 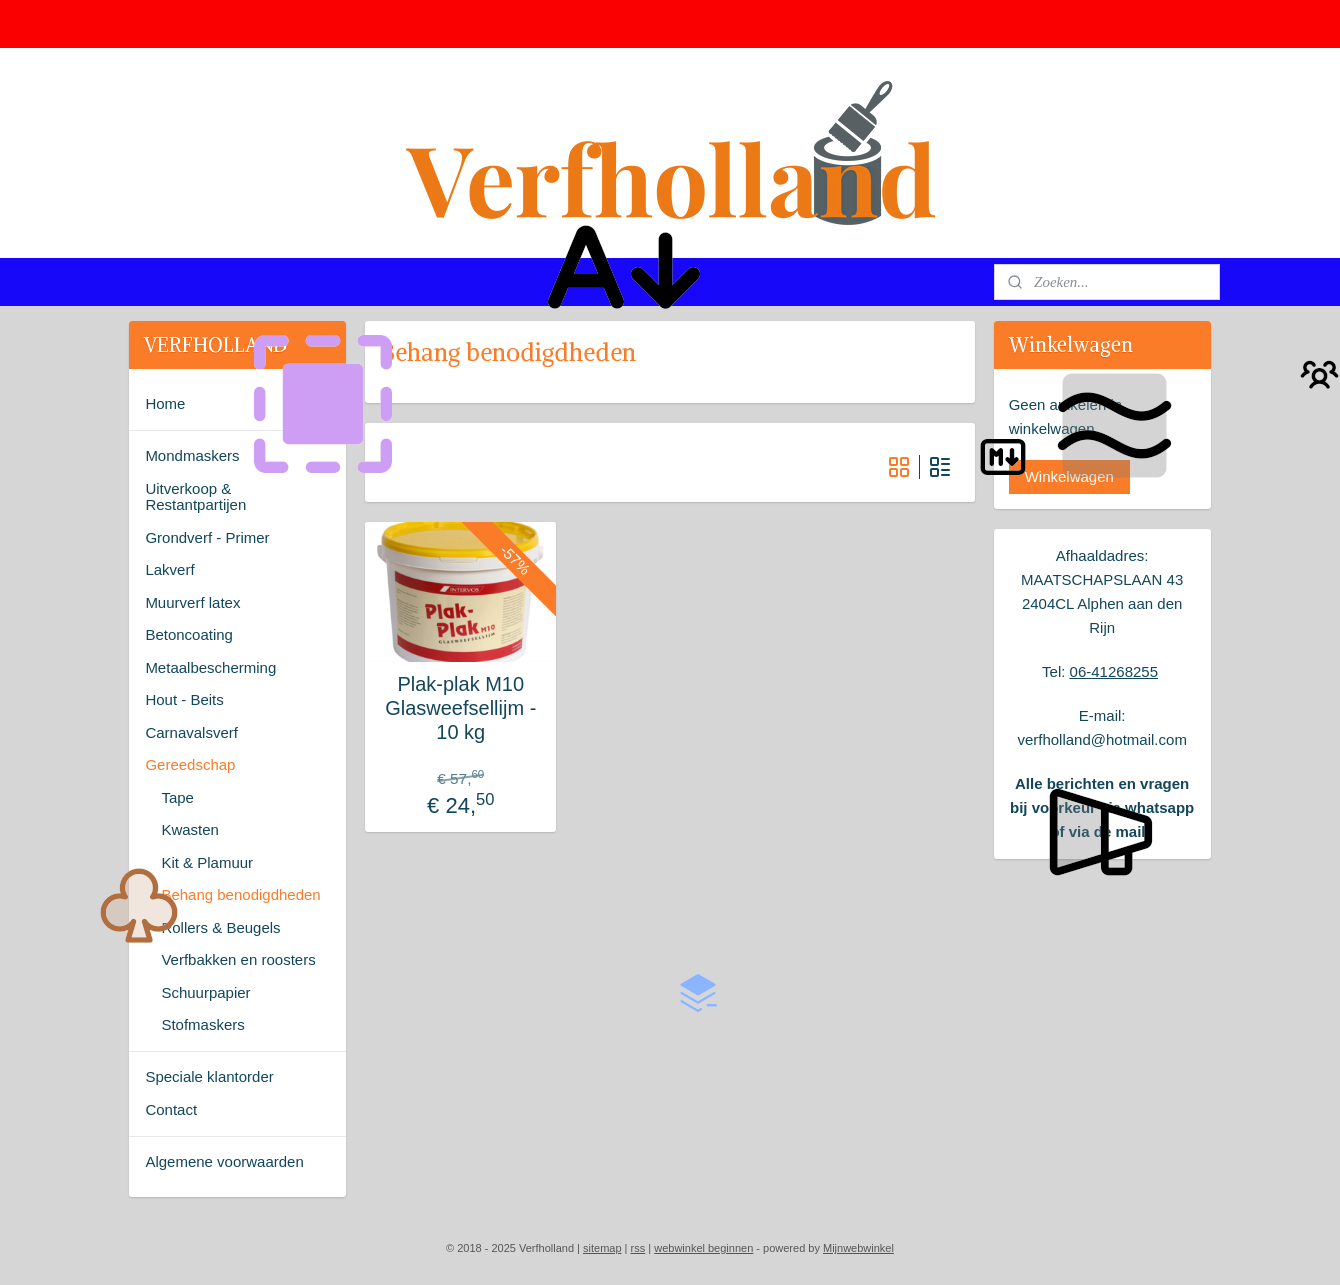 What do you see at coordinates (698, 993) in the screenshot?
I see `remove a layer from the stack` at bounding box center [698, 993].